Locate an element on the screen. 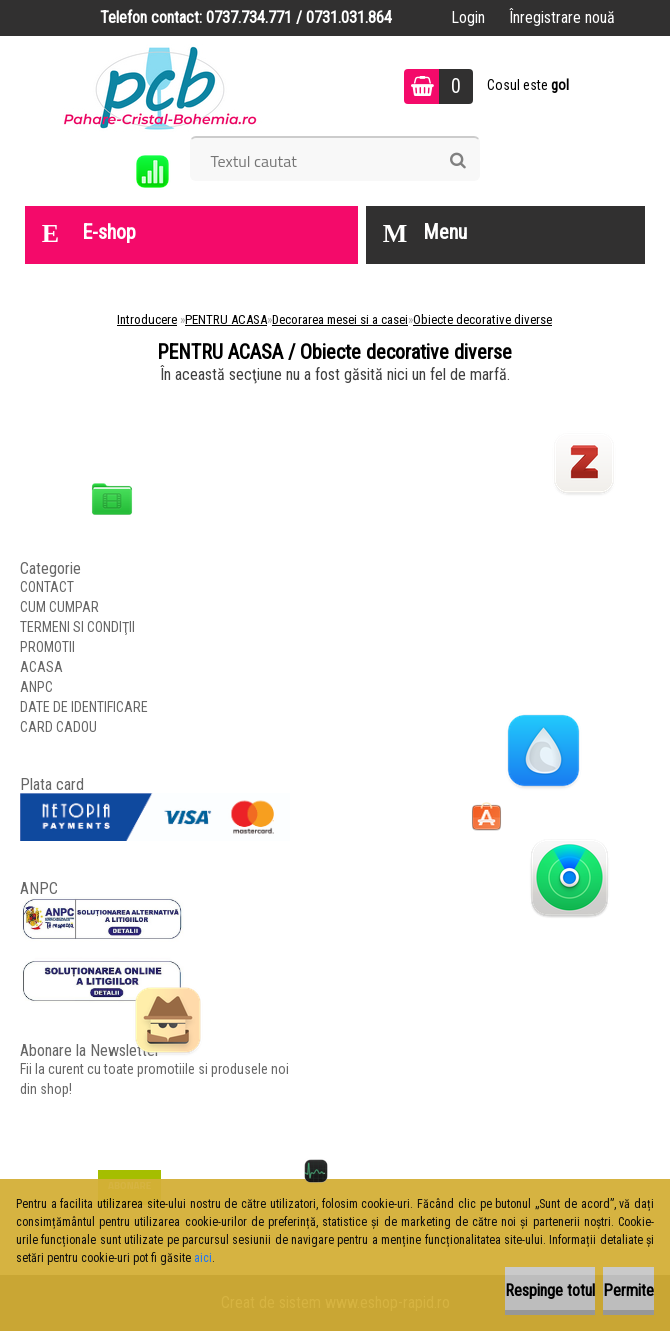 Image resolution: width=670 pixels, height=1331 pixels. open the Find My app to locate devices or people is located at coordinates (569, 877).